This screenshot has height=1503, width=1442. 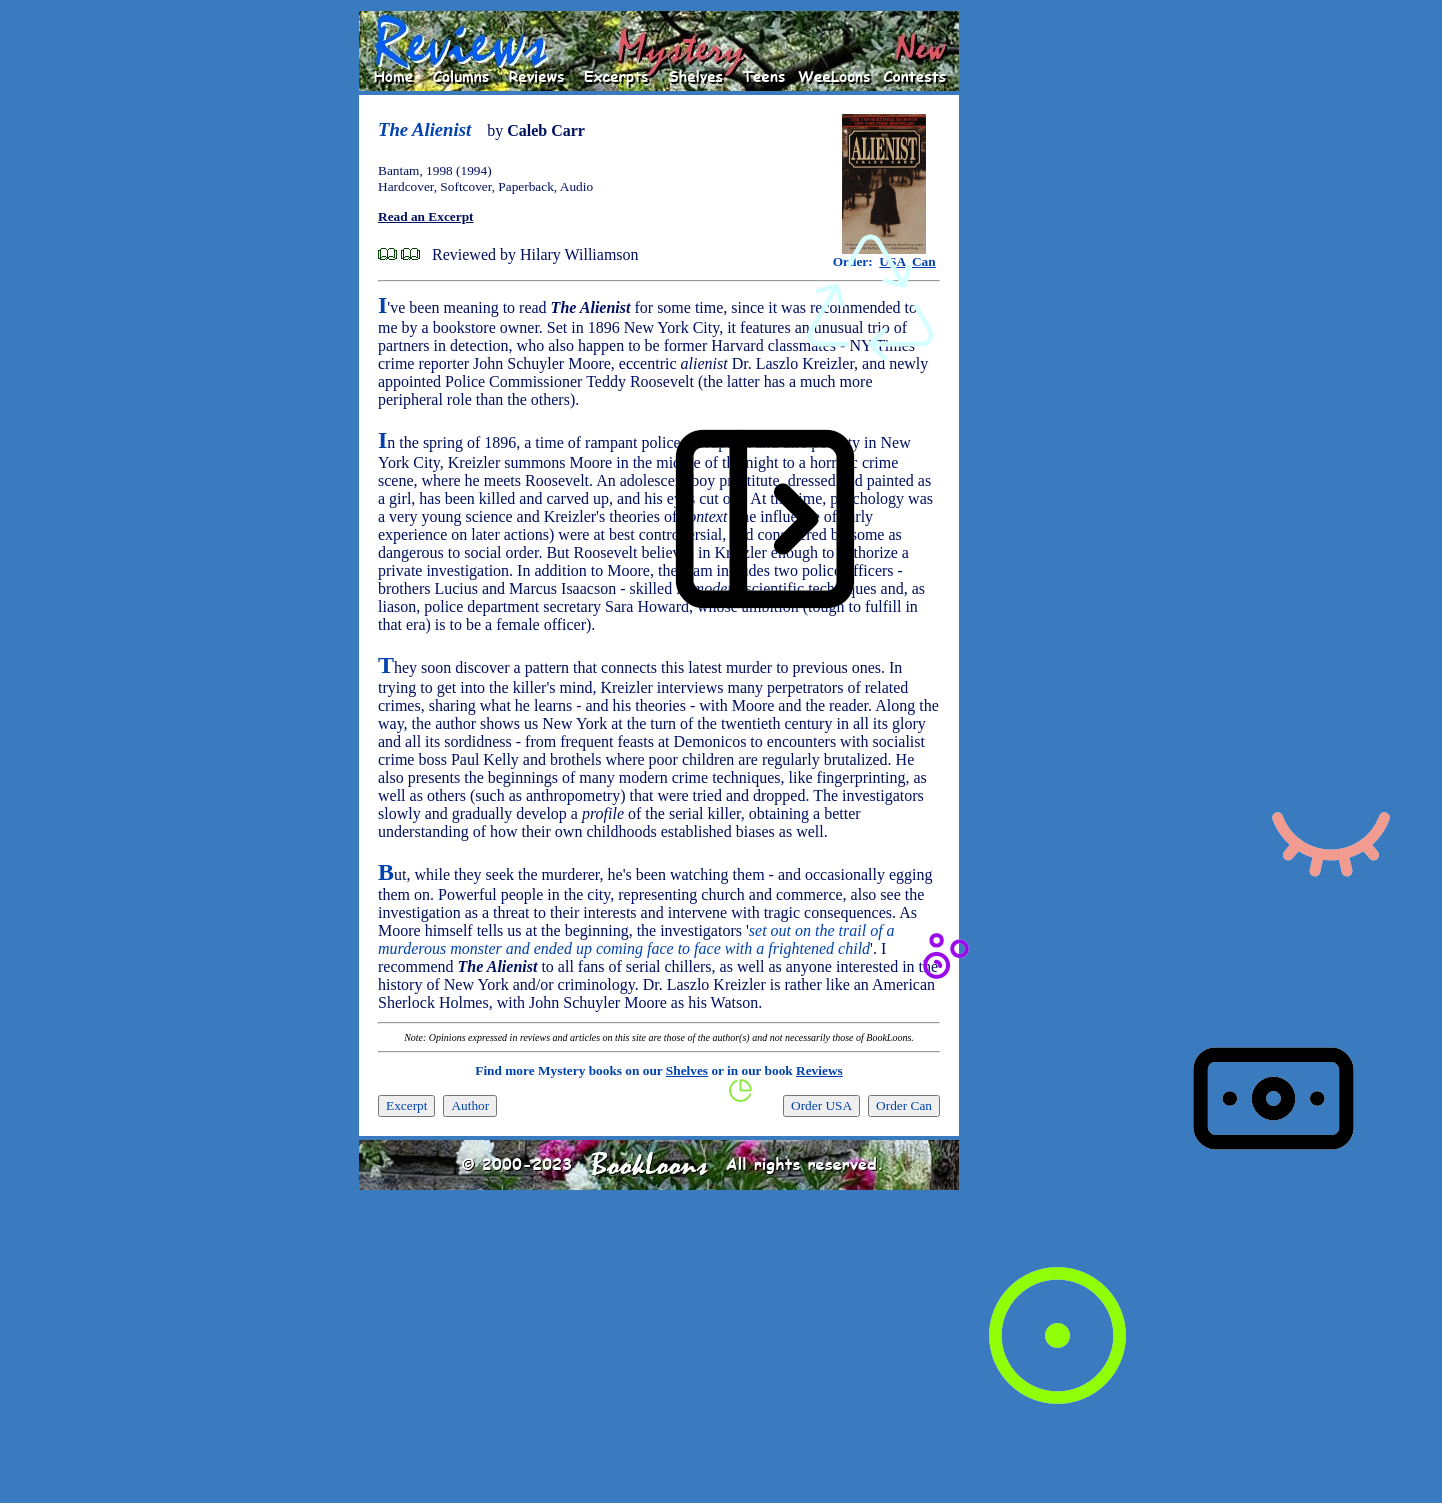 What do you see at coordinates (870, 297) in the screenshot?
I see `recycle or move item to trash` at bounding box center [870, 297].